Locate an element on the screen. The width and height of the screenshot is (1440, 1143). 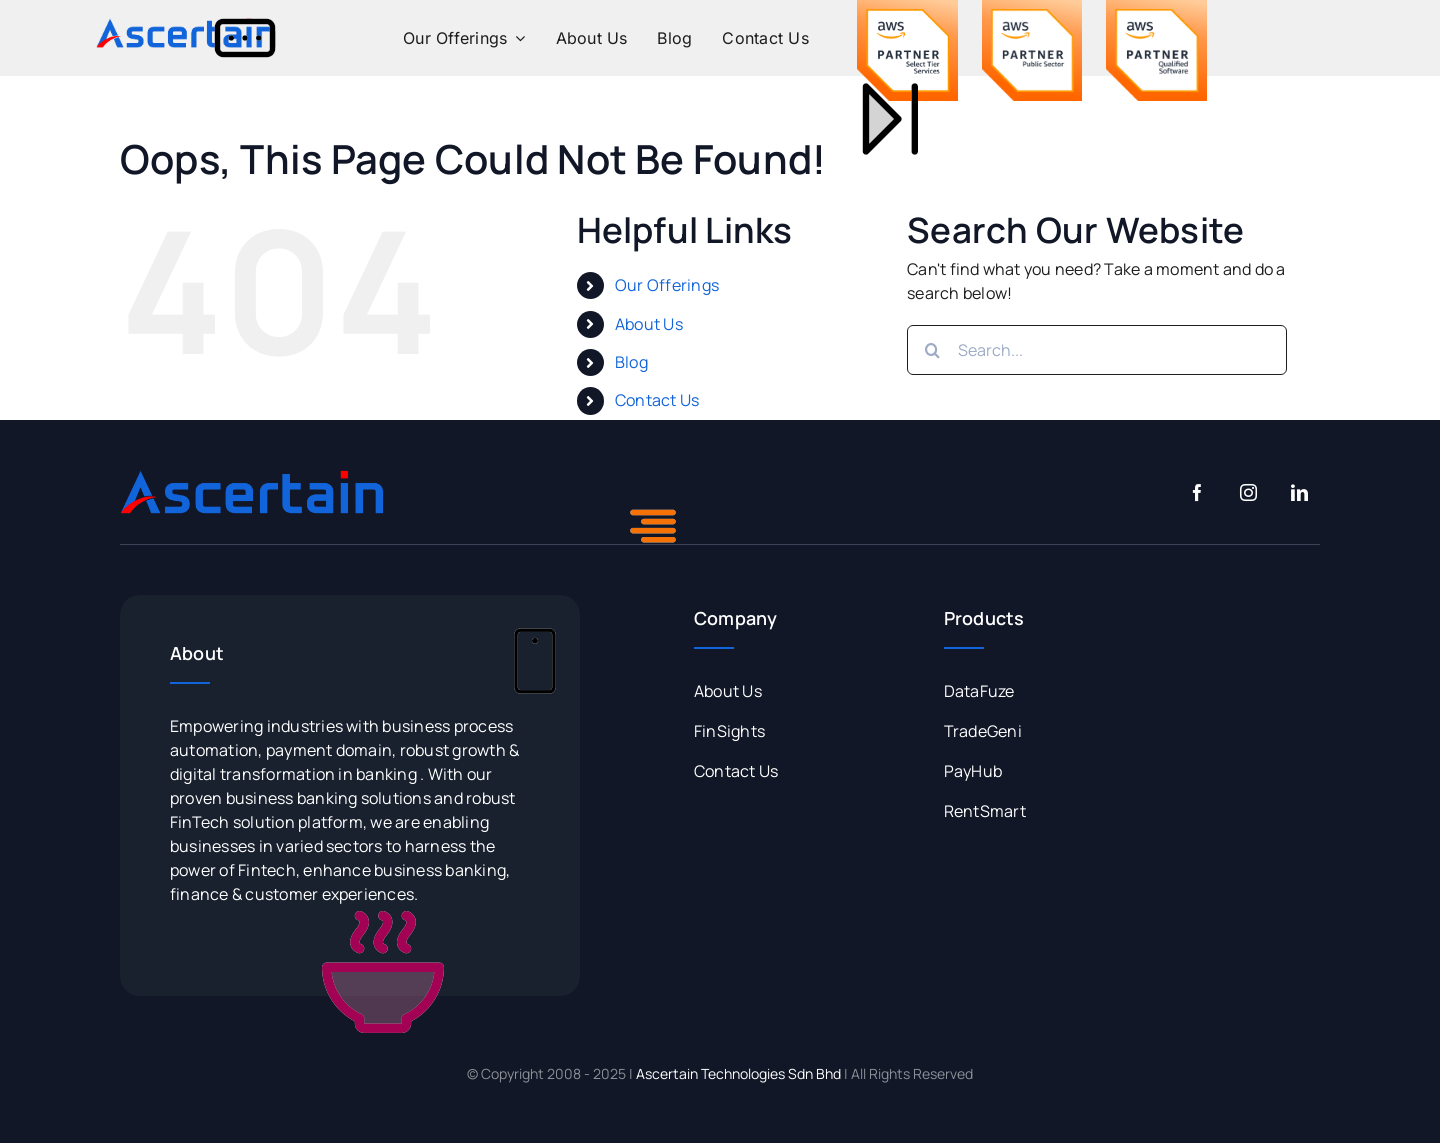
access device camera through mobile is located at coordinates (535, 661).